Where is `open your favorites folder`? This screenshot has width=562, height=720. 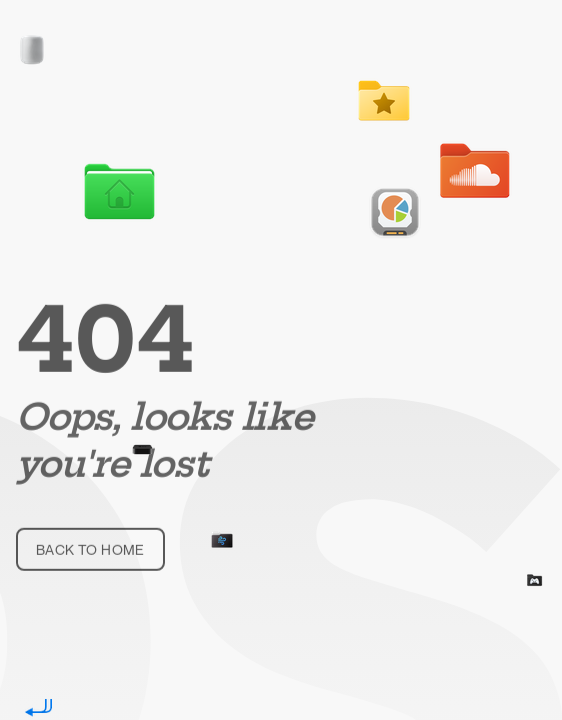 open your favorites folder is located at coordinates (384, 102).